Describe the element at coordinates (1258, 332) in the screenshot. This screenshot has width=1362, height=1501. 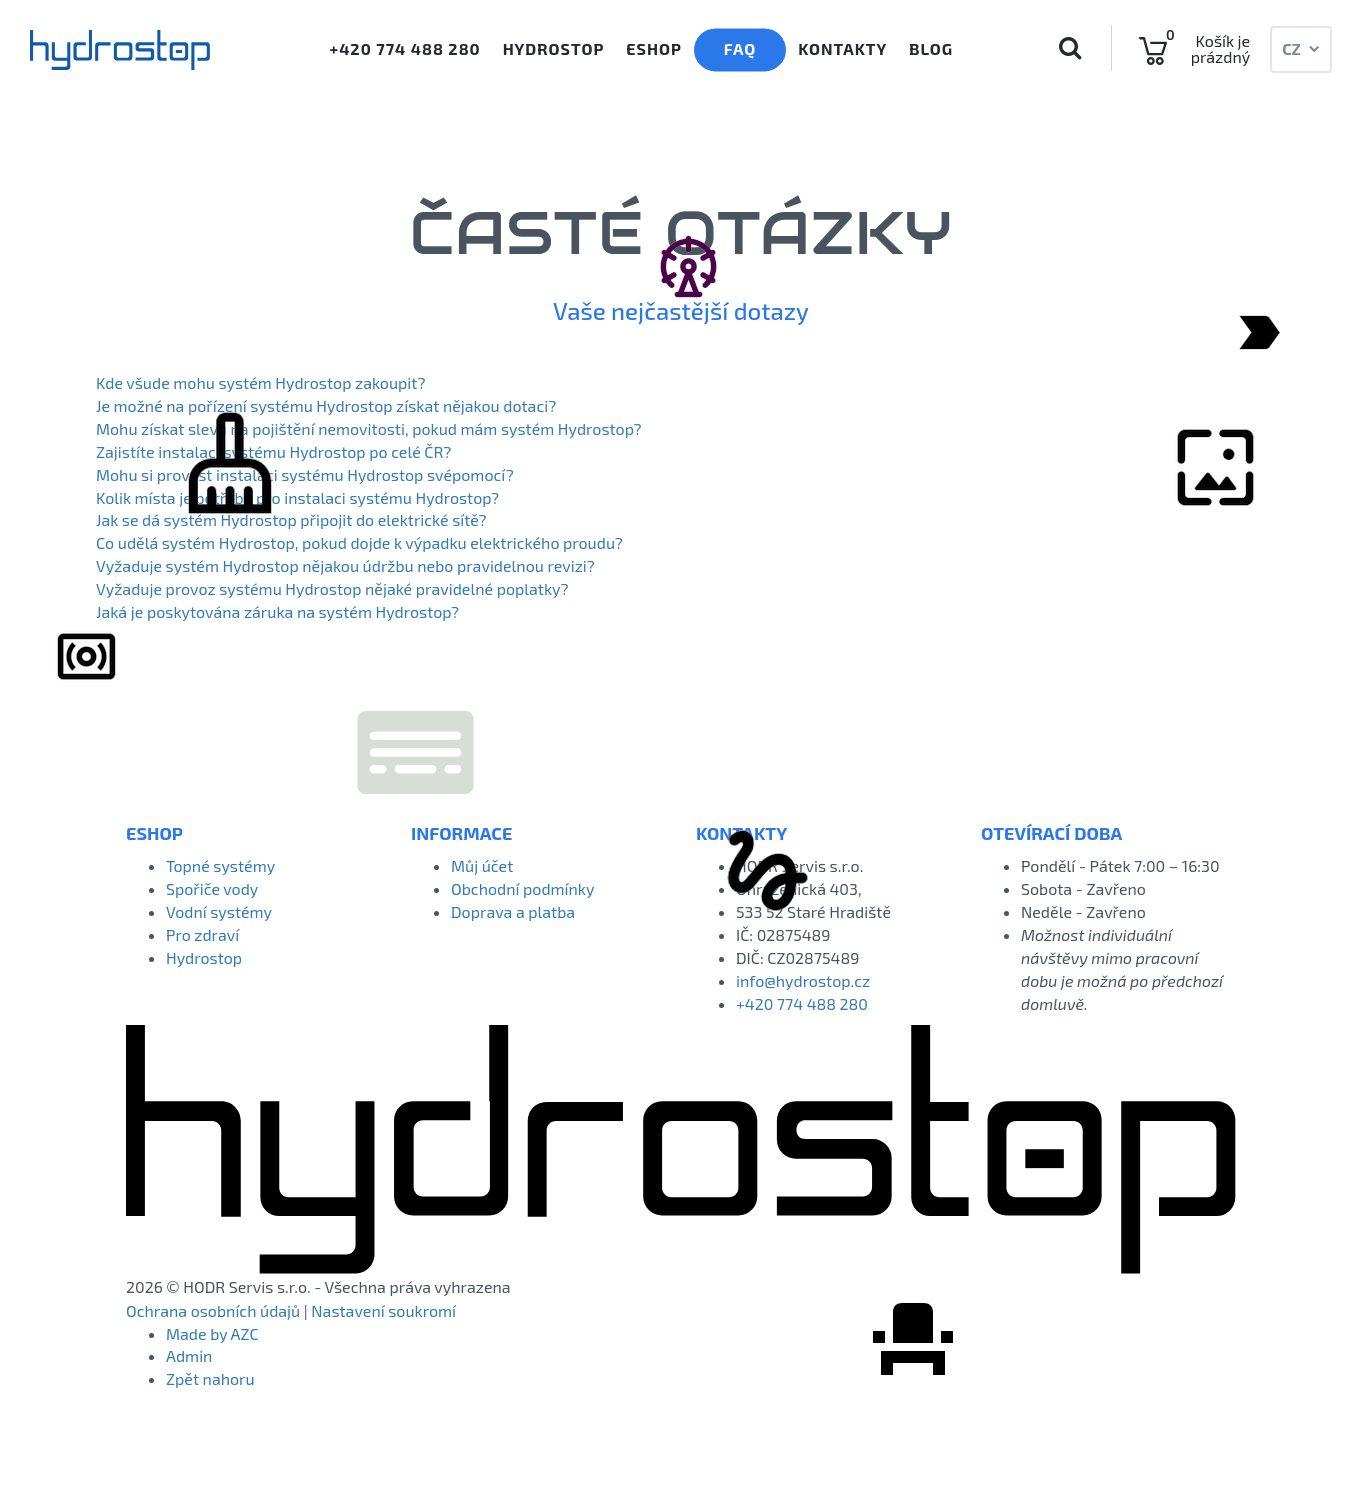
I see `mark a message or item as important` at that location.